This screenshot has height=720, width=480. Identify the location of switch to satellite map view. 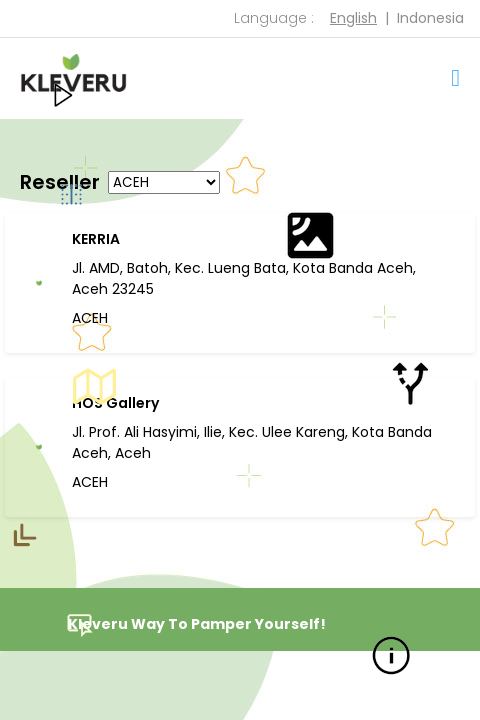
(310, 235).